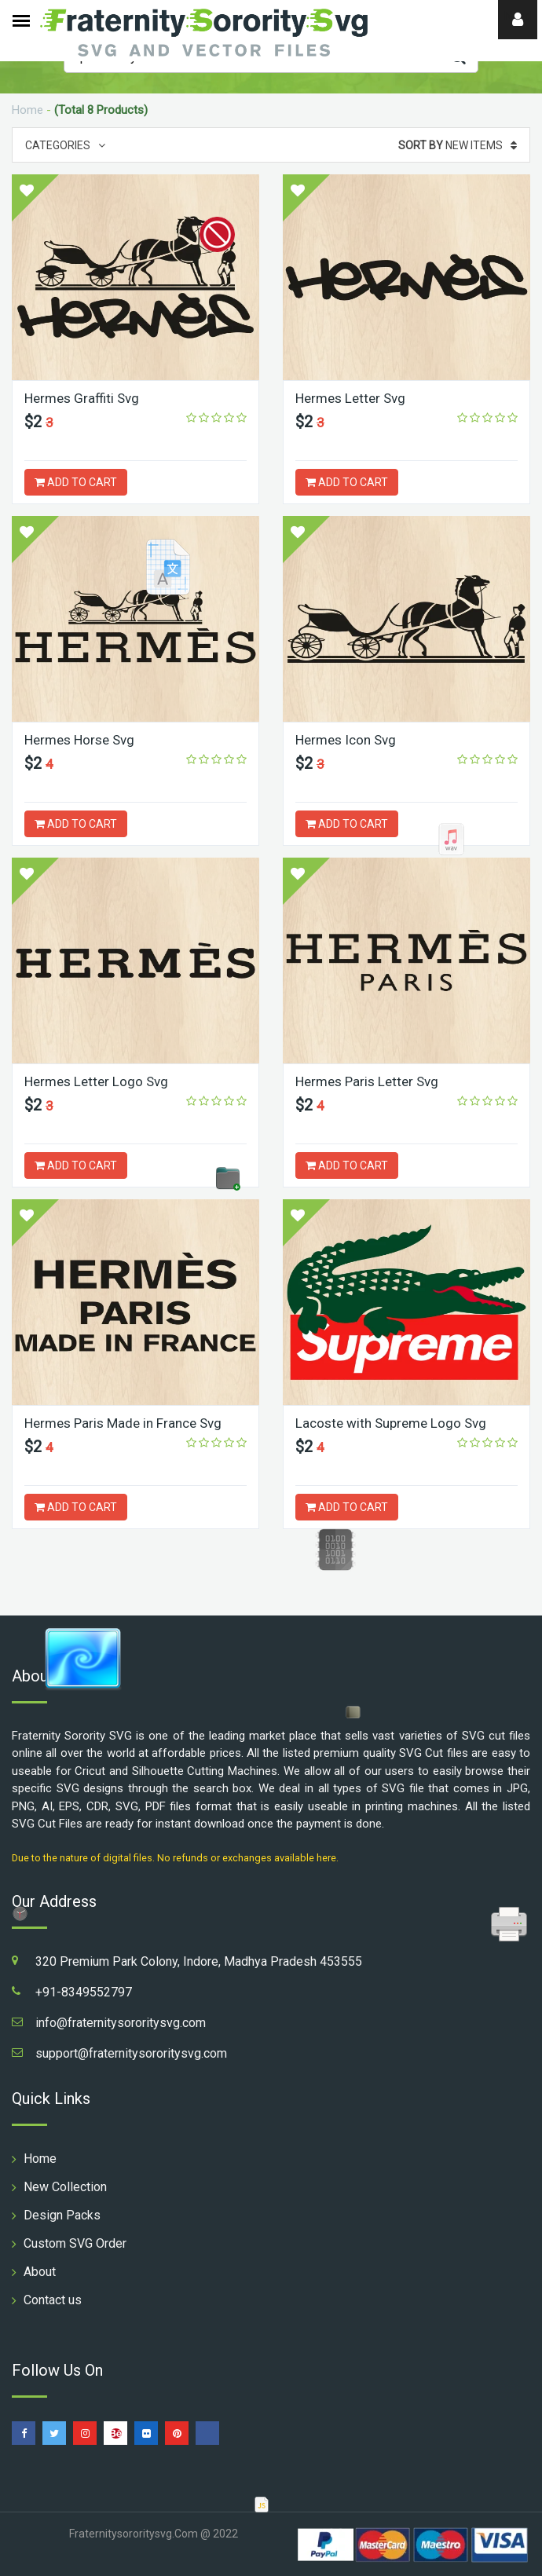 The height and width of the screenshot is (2576, 542). What do you see at coordinates (509, 1924) in the screenshot?
I see `print the current document` at bounding box center [509, 1924].